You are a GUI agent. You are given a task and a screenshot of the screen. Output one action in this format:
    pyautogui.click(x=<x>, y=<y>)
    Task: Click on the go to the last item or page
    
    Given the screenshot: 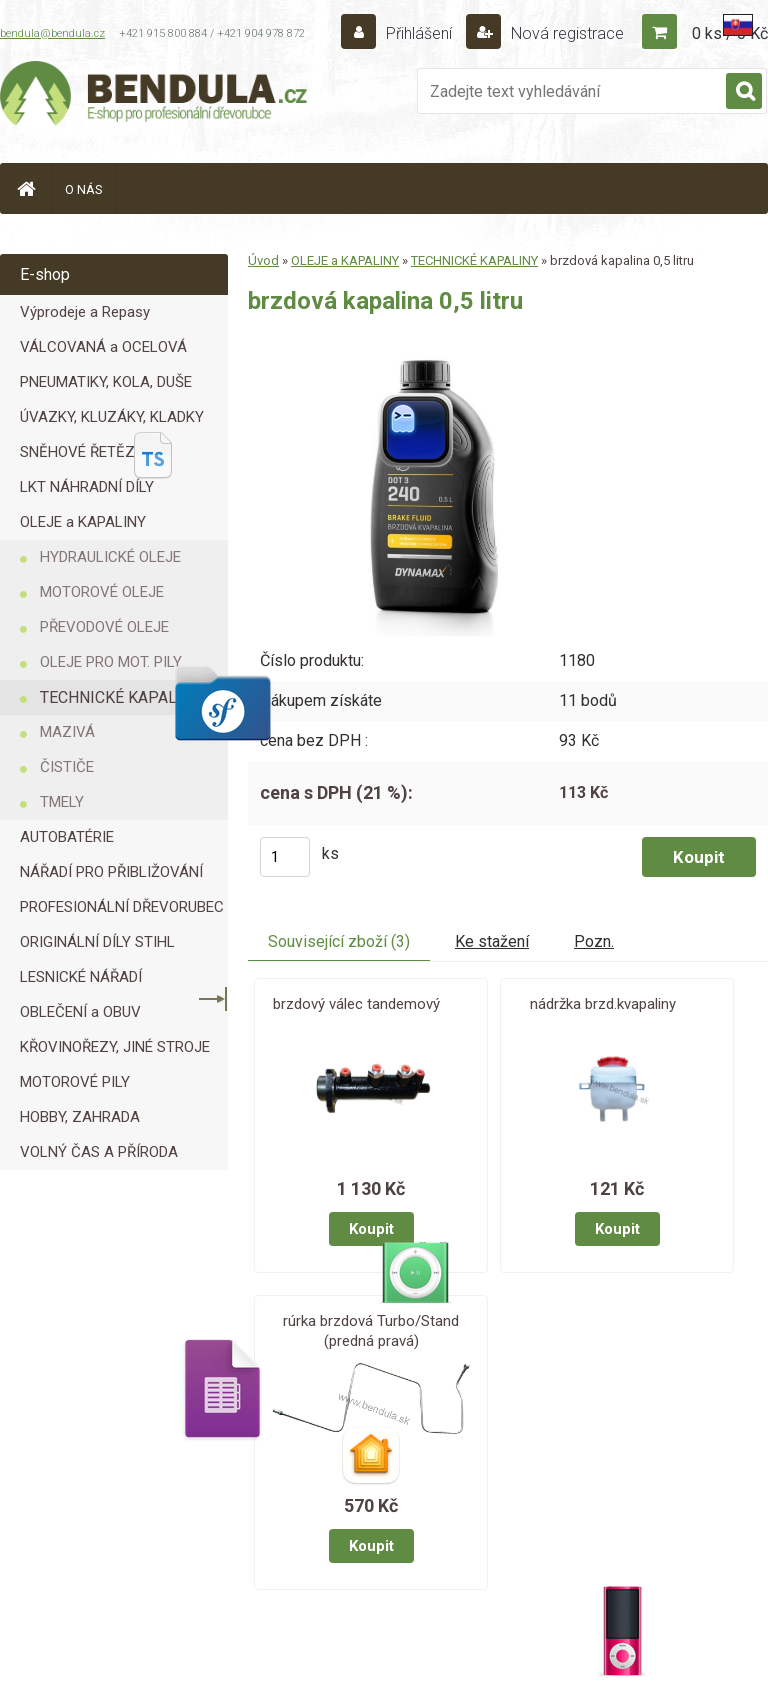 What is the action you would take?
    pyautogui.click(x=213, y=999)
    